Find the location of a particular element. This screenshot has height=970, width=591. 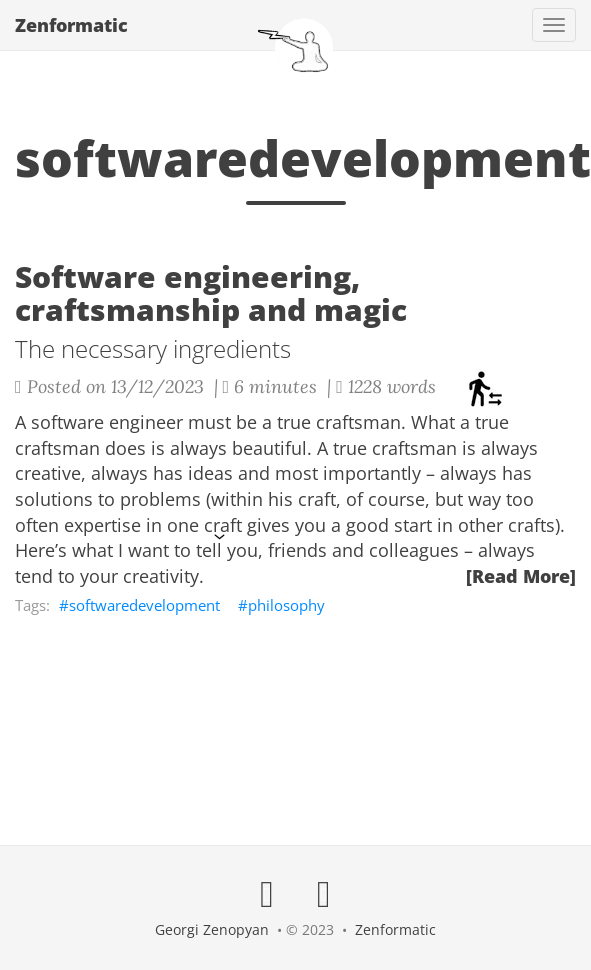

expand dropdown menu or content is located at coordinates (219, 536).